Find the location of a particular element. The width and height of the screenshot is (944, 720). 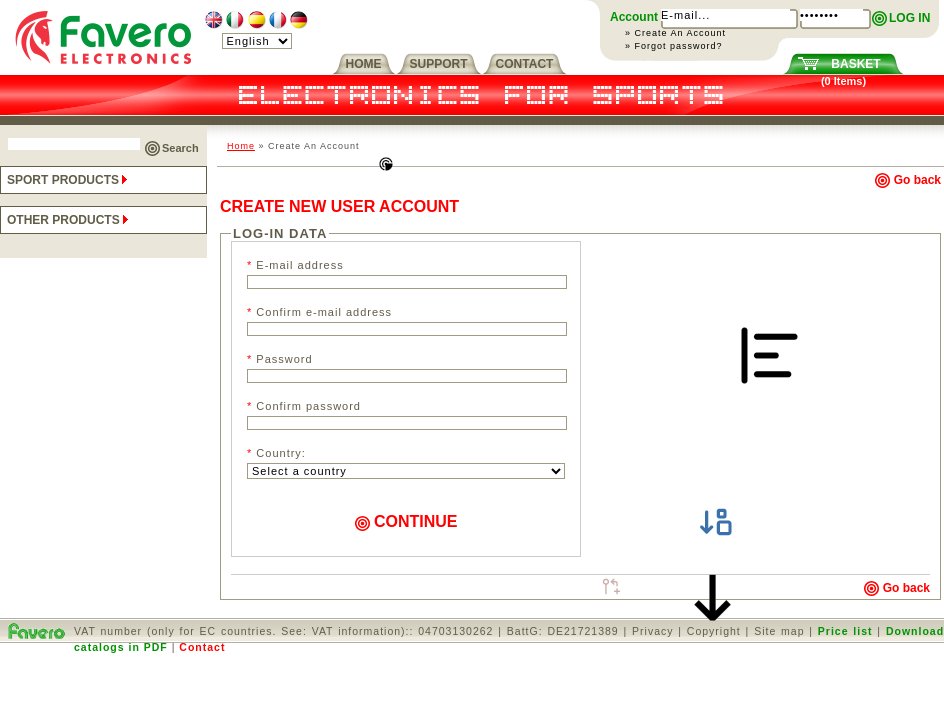

sort items from smallest to largest is located at coordinates (715, 522).